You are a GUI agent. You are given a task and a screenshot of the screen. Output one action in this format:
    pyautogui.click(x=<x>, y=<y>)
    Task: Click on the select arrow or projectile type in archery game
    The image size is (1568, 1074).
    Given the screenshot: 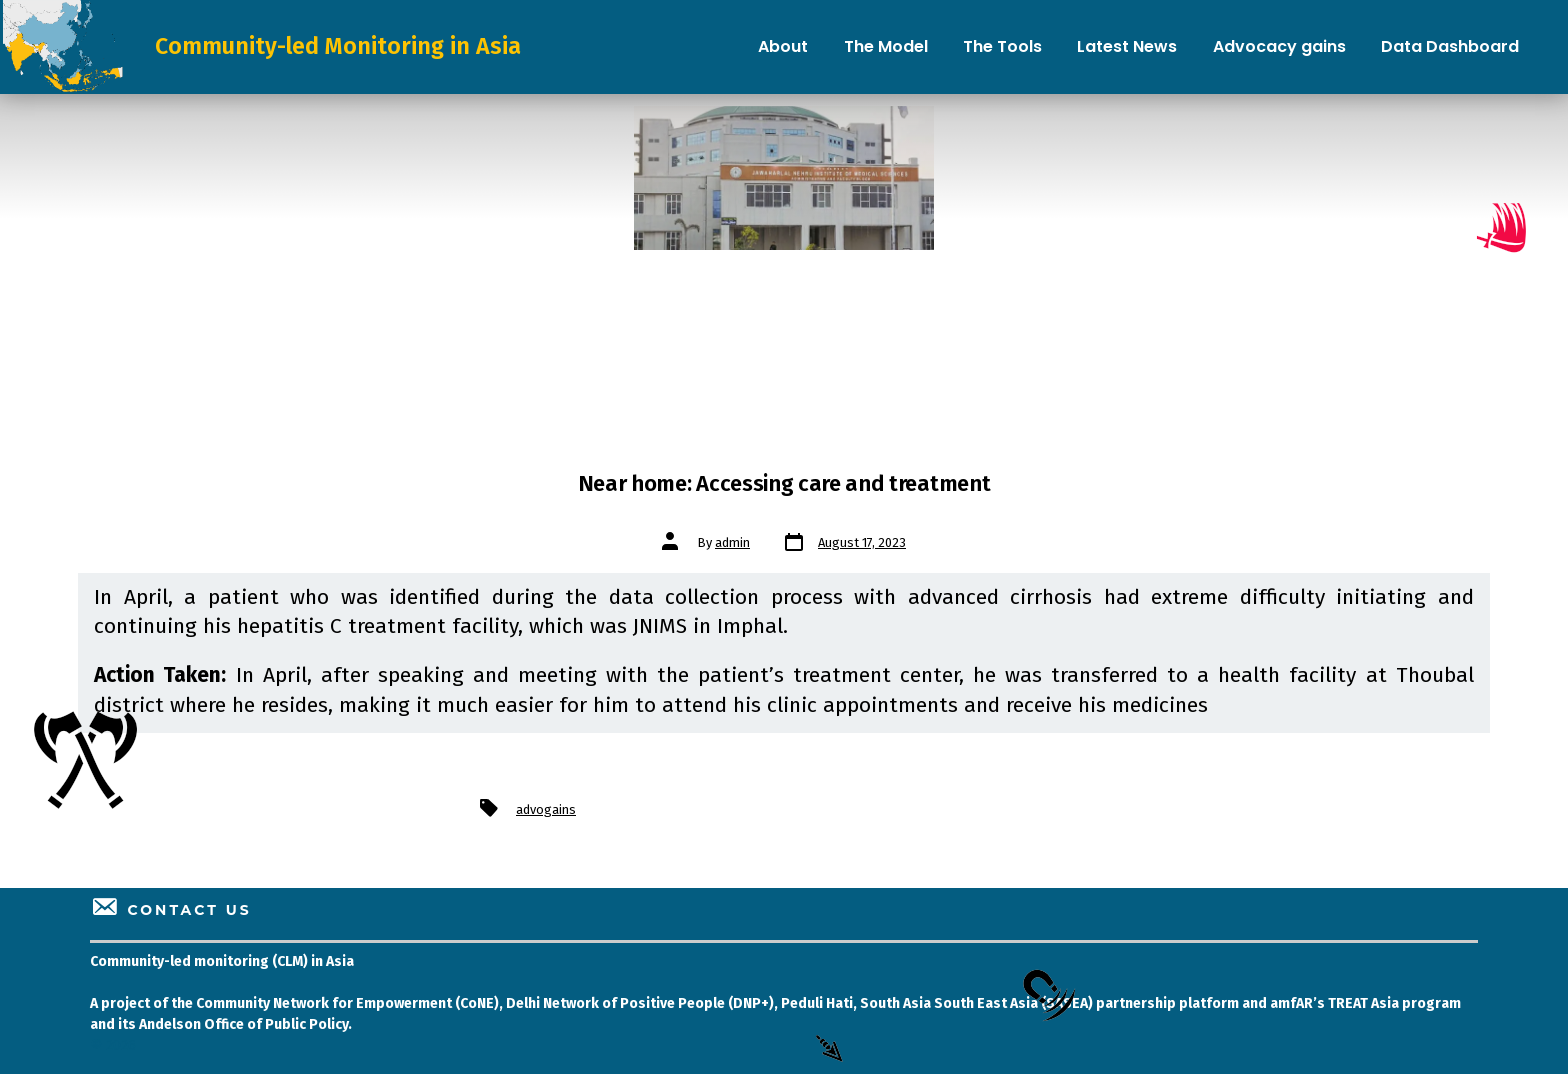 What is the action you would take?
    pyautogui.click(x=829, y=1048)
    